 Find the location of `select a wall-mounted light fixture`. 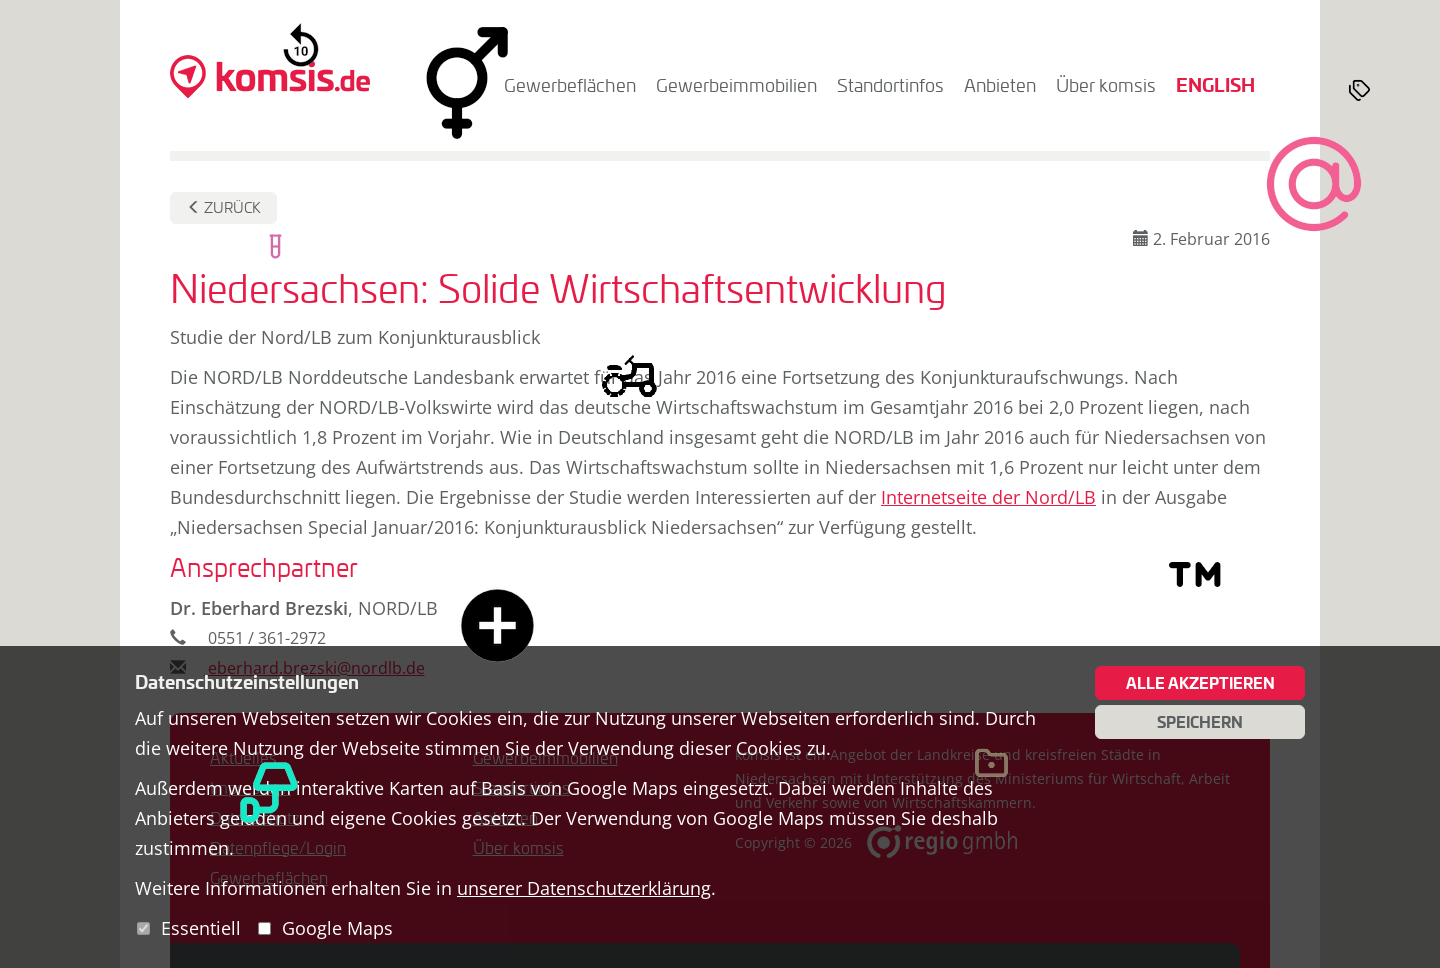

select a wall-mounted light fixture is located at coordinates (269, 791).